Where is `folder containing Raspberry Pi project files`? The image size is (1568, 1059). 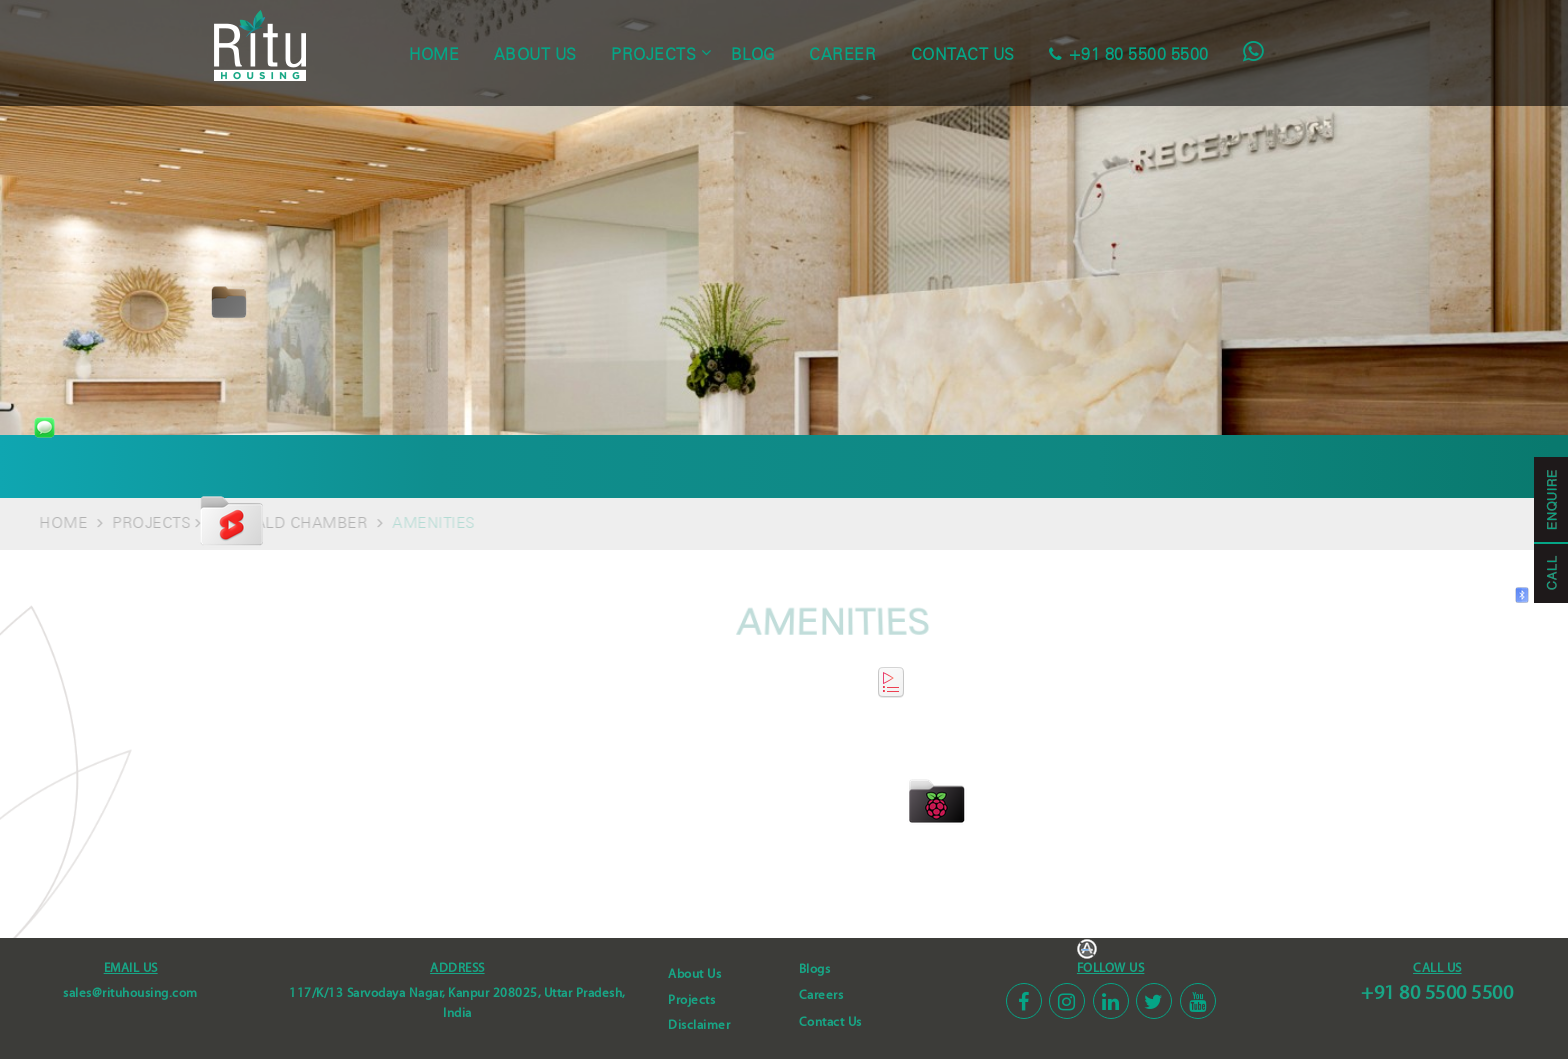
folder containing Raspberry Pi project files is located at coordinates (936, 802).